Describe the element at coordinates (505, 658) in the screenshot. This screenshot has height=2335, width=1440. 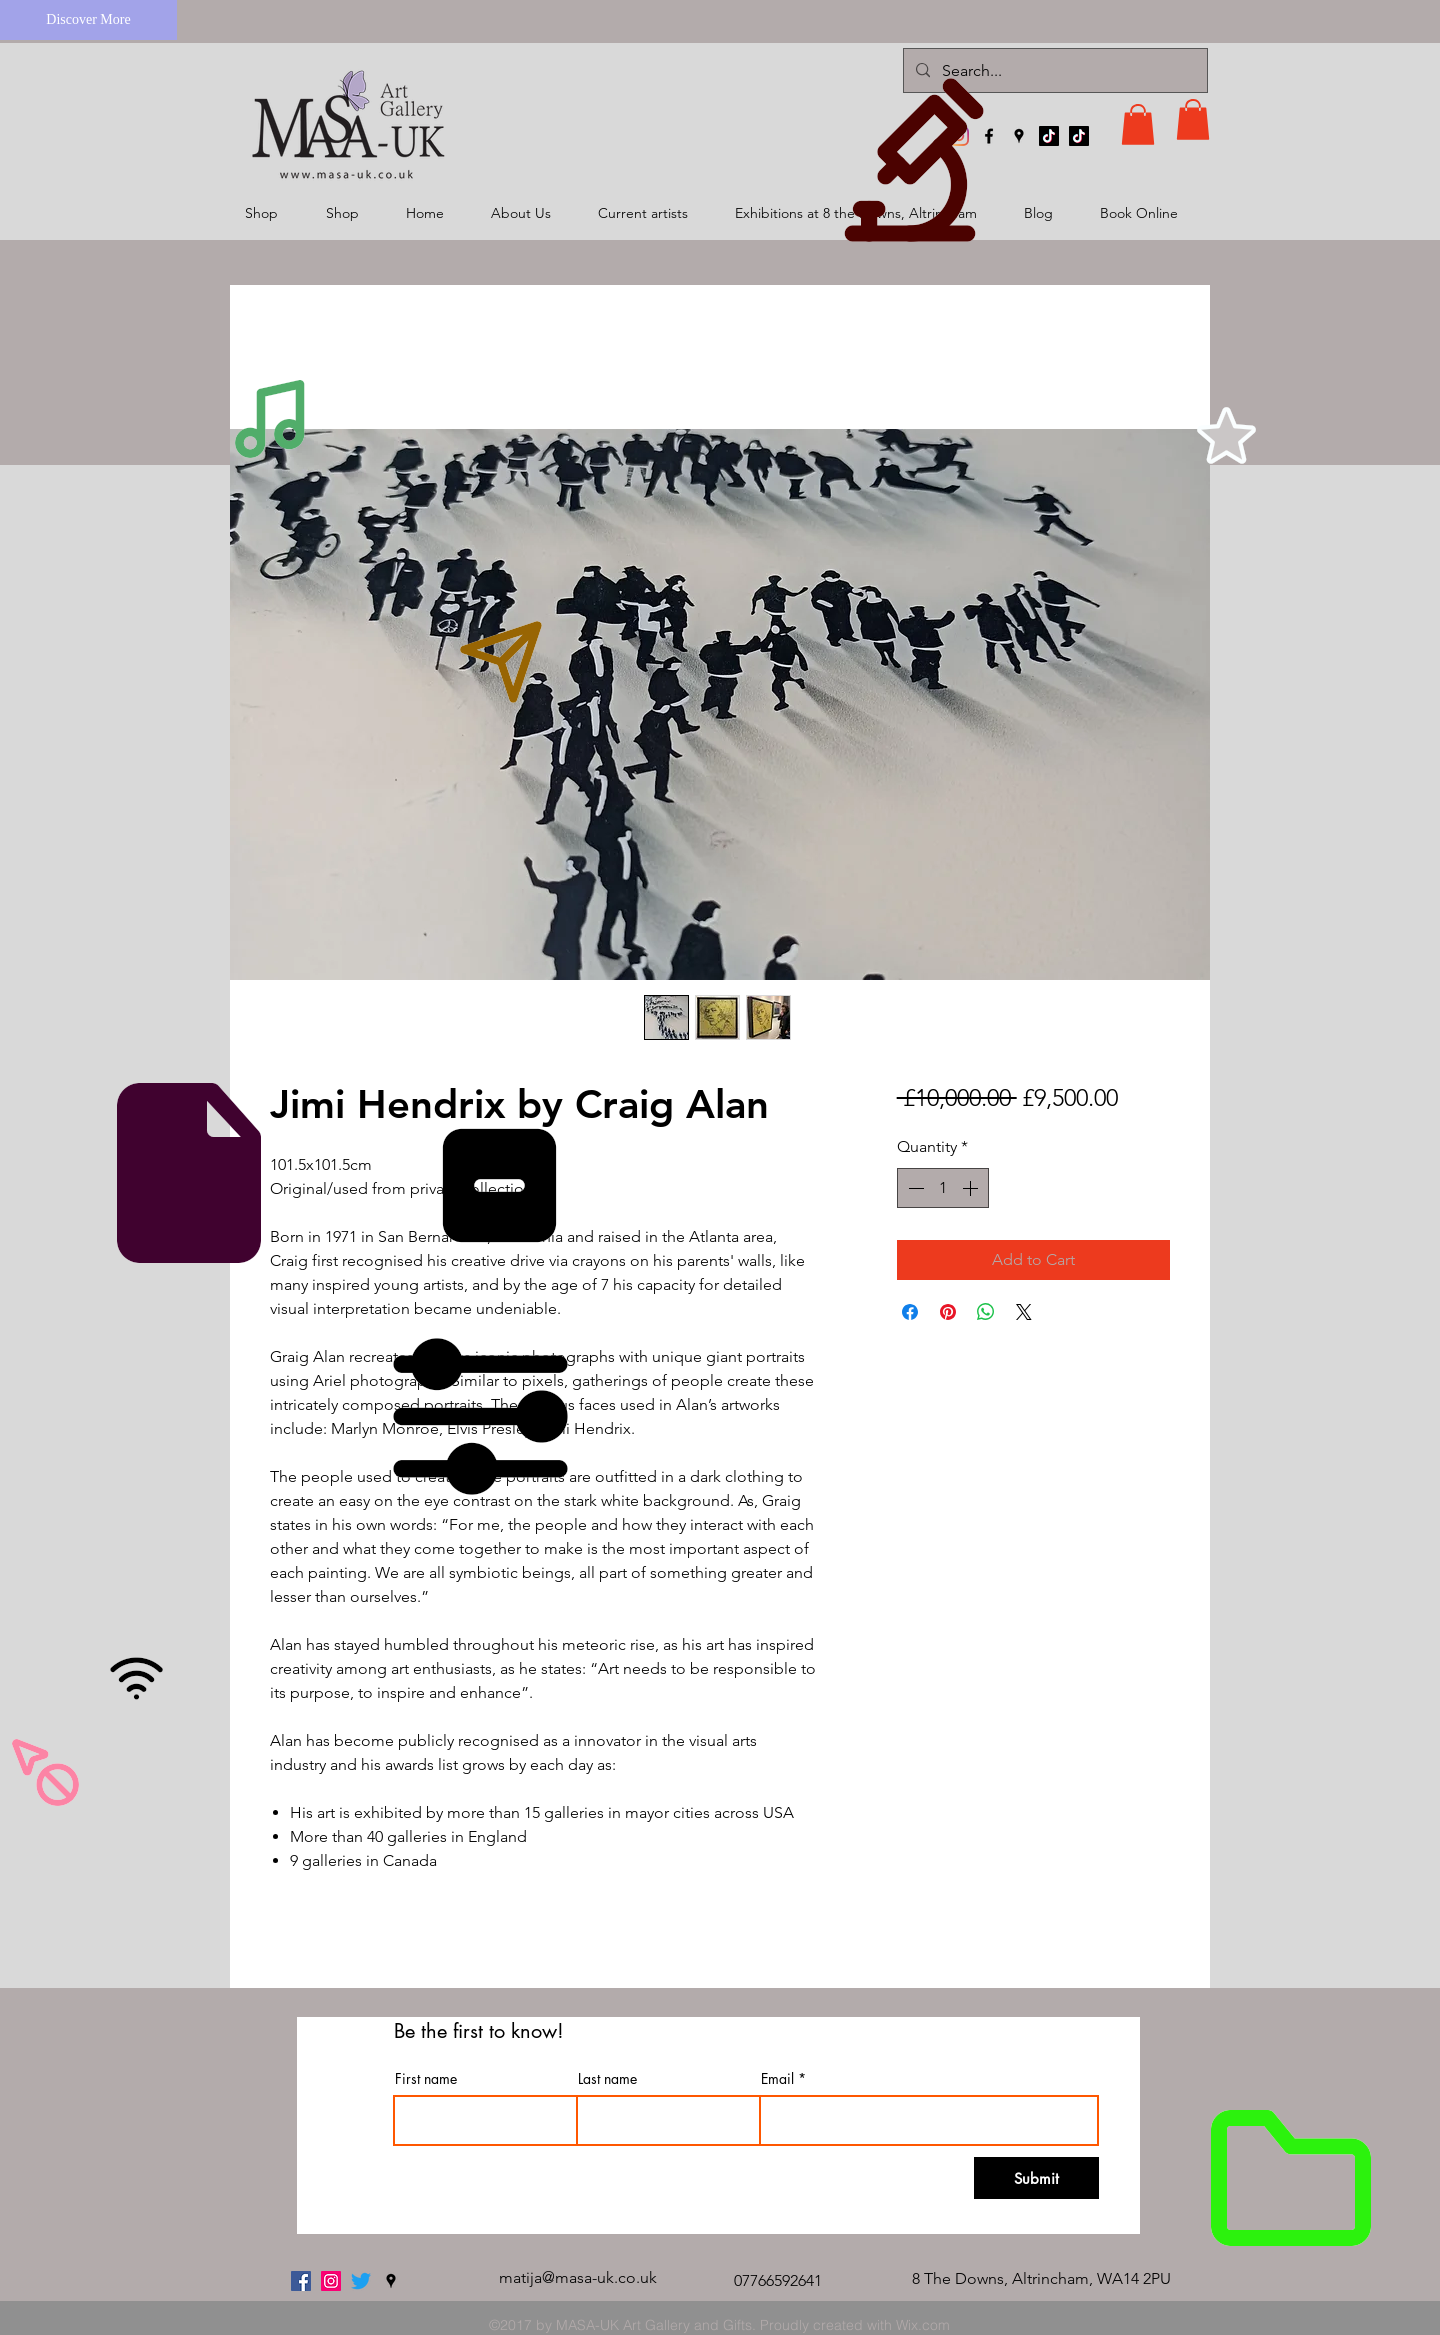
I see `send a message` at that location.